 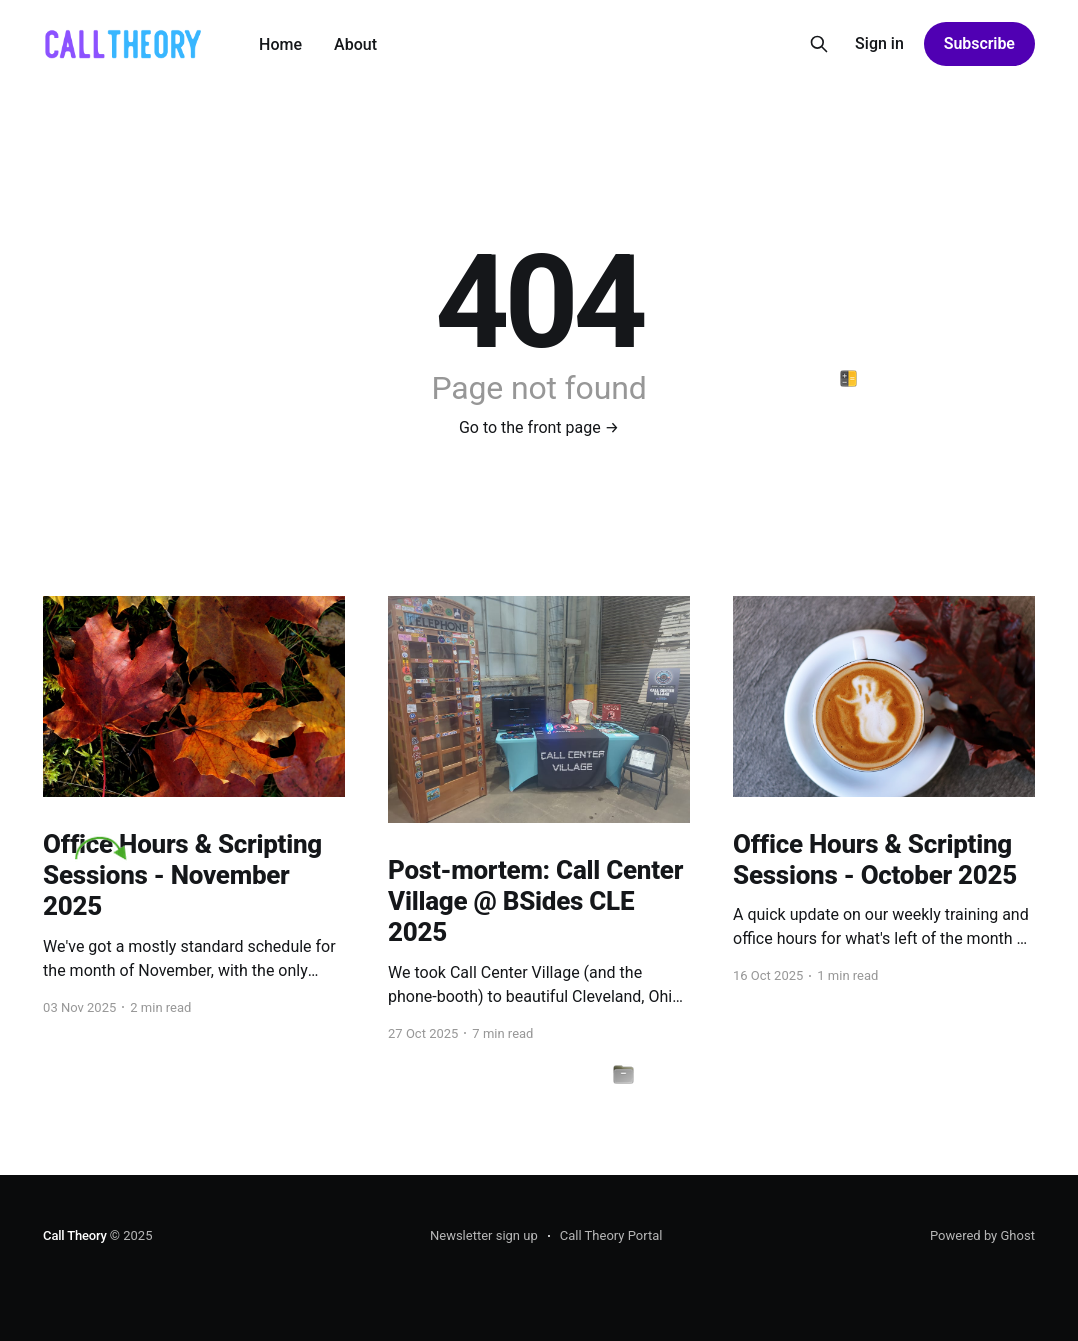 I want to click on redo the last undone action, so click(x=101, y=848).